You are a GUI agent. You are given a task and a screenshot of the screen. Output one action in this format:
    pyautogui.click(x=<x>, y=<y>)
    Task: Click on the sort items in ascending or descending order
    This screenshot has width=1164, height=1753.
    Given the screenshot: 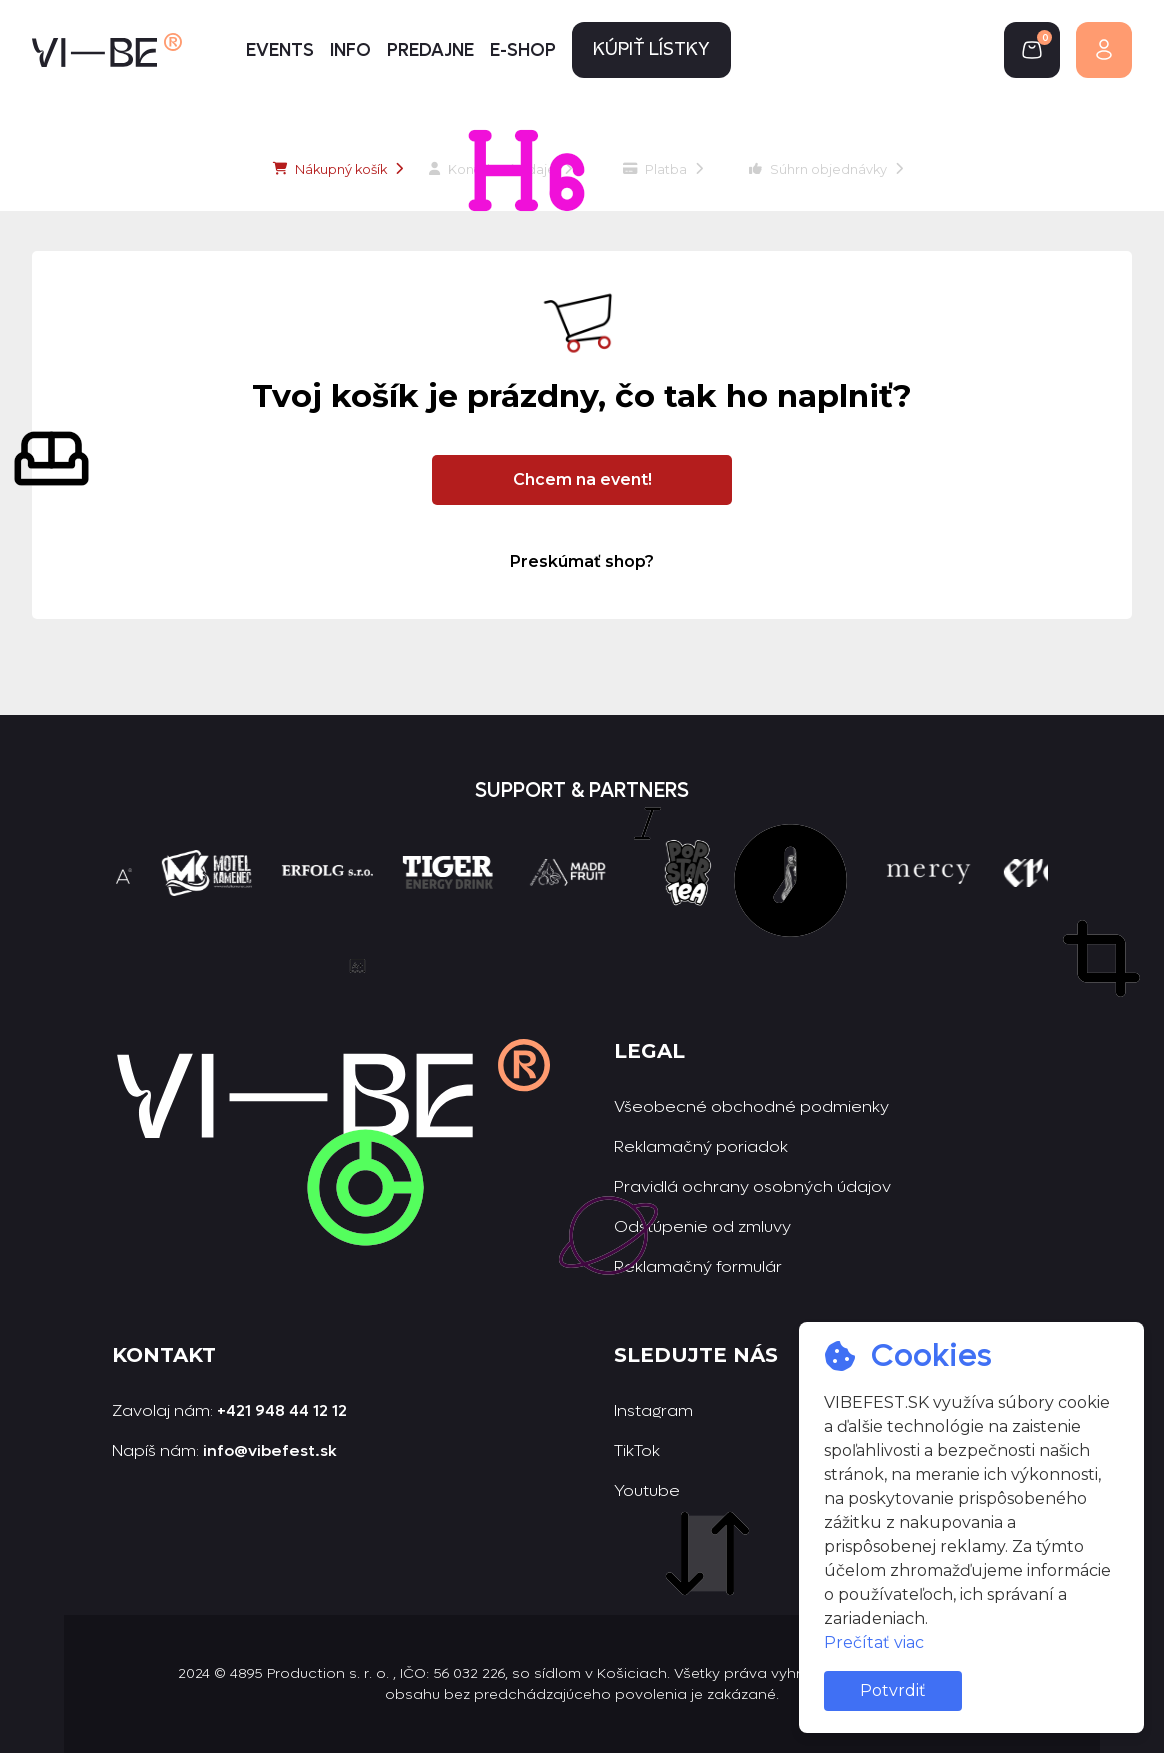 What is the action you would take?
    pyautogui.click(x=707, y=1553)
    